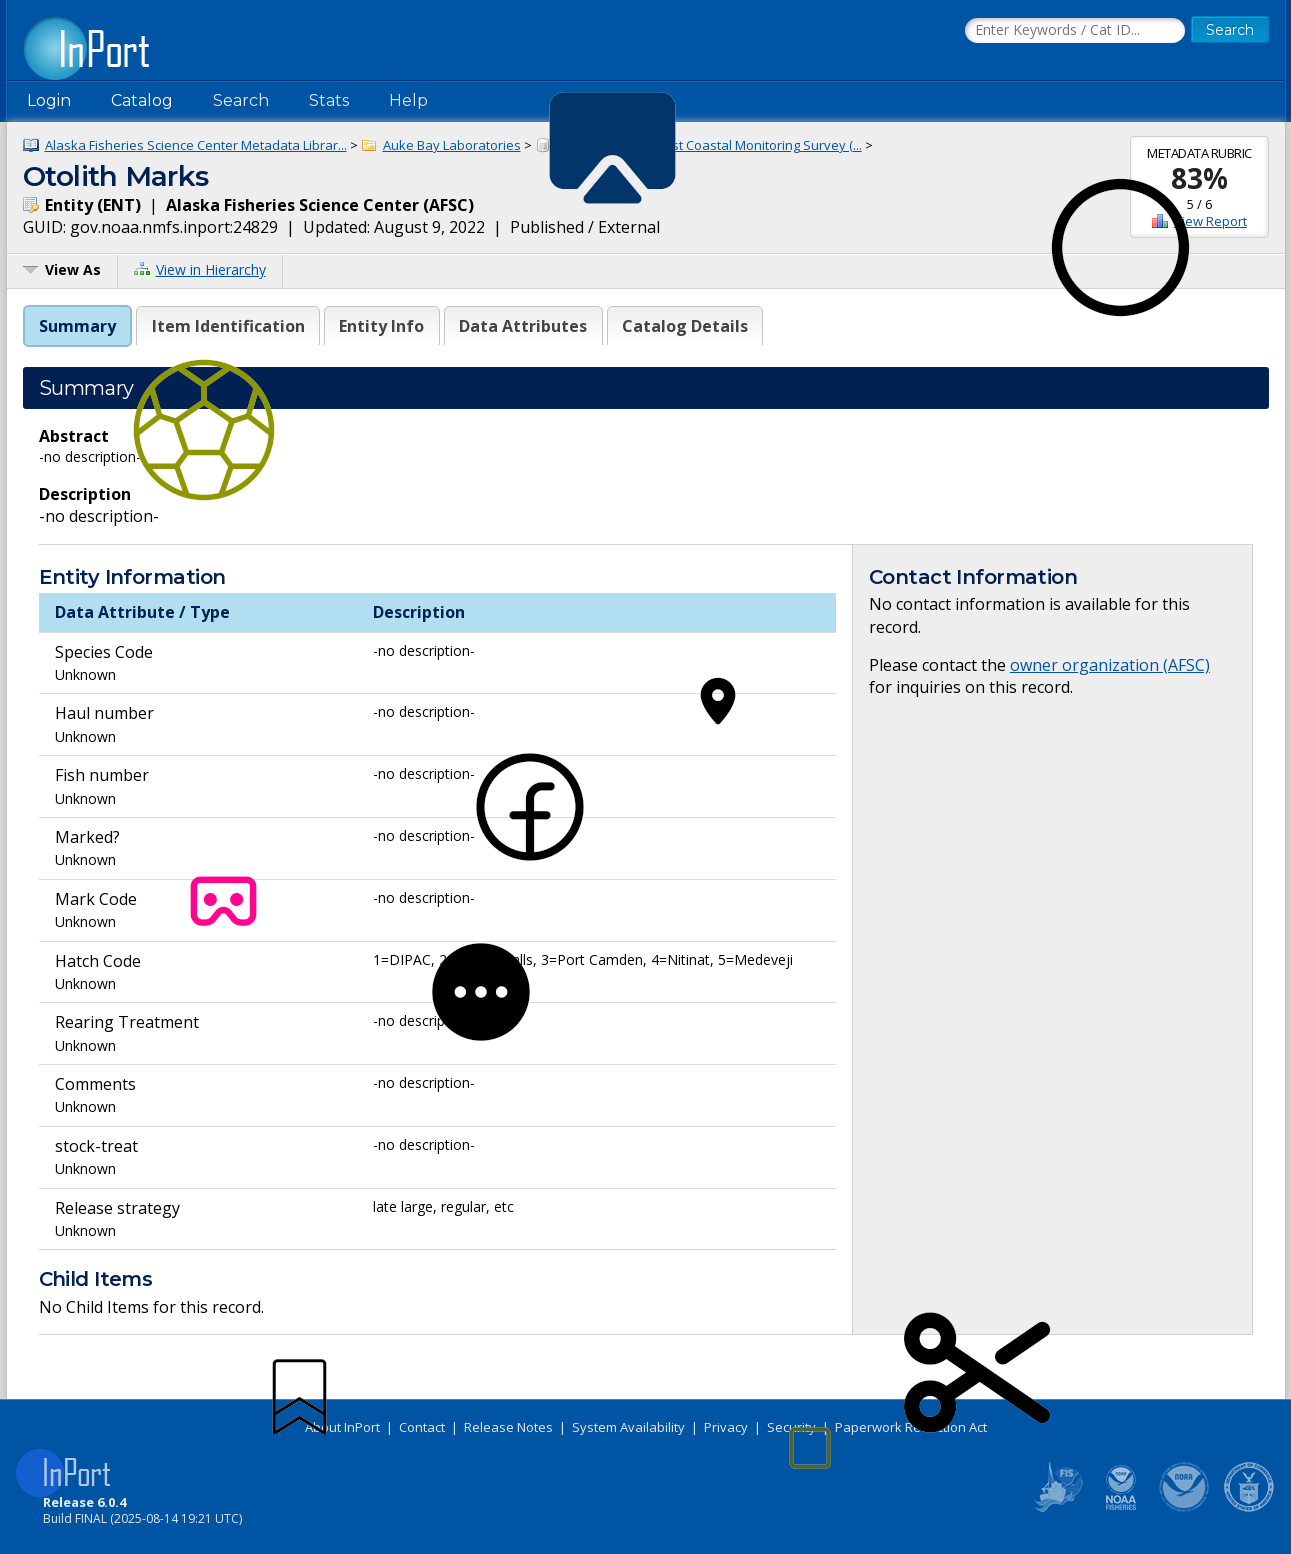 Image resolution: width=1291 pixels, height=1554 pixels. Describe the element at coordinates (481, 992) in the screenshot. I see `access more options or actions` at that location.